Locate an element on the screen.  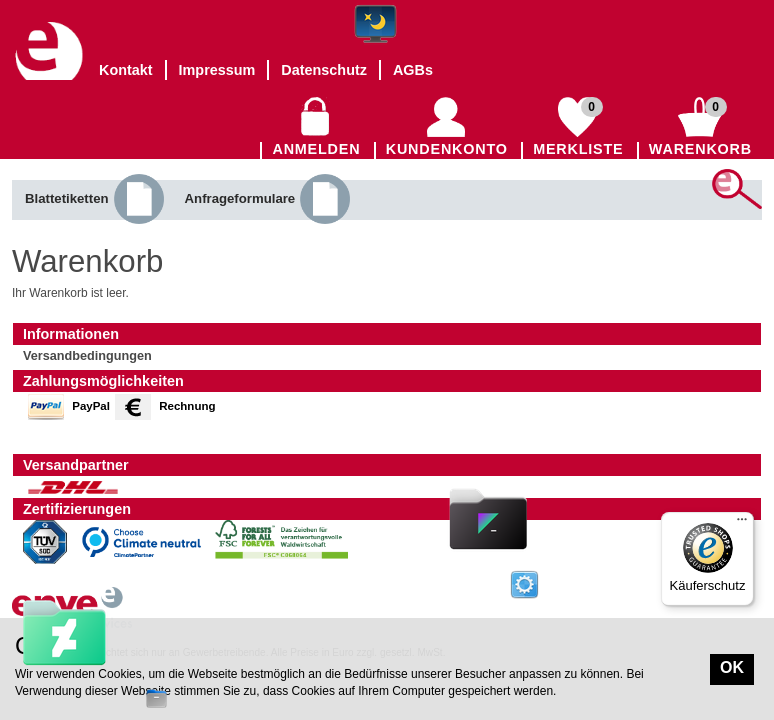
an MS-DOS executable file is located at coordinates (524, 584).